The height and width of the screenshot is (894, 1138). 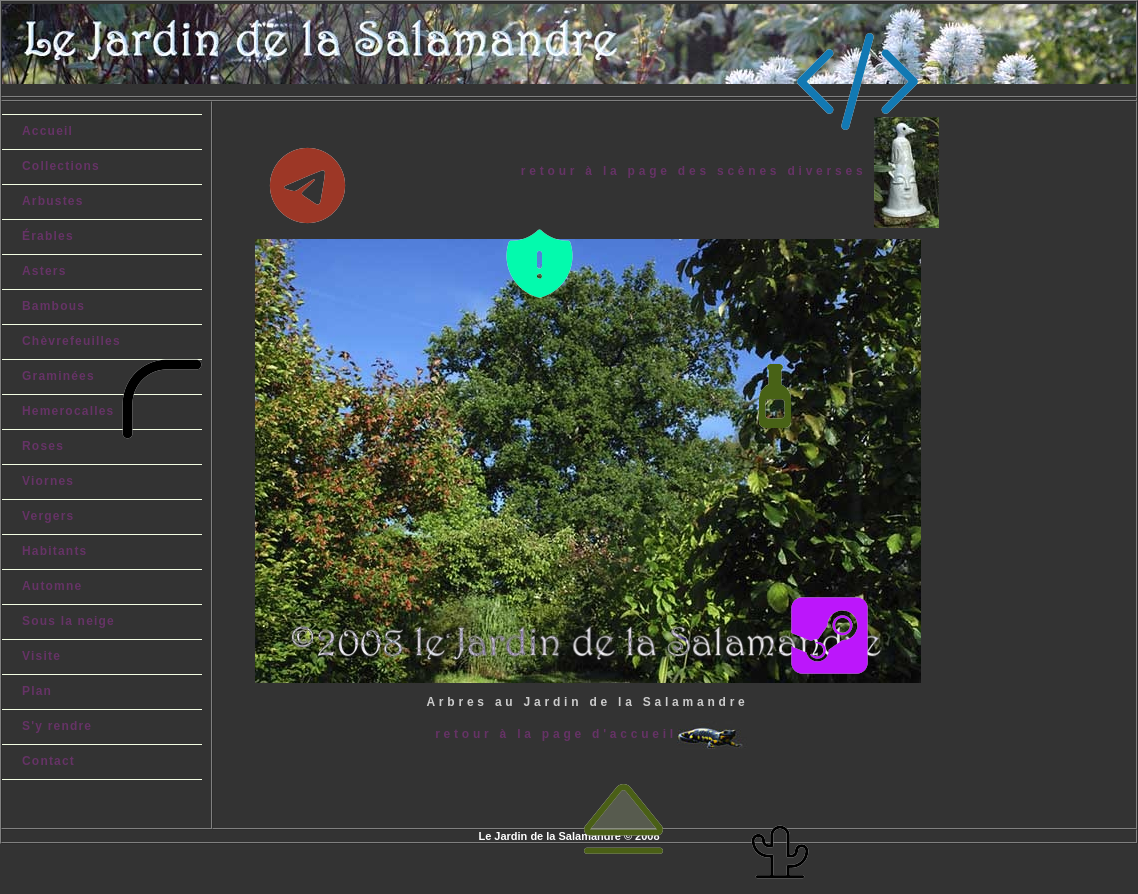 I want to click on browse wine selection or menu, so click(x=775, y=396).